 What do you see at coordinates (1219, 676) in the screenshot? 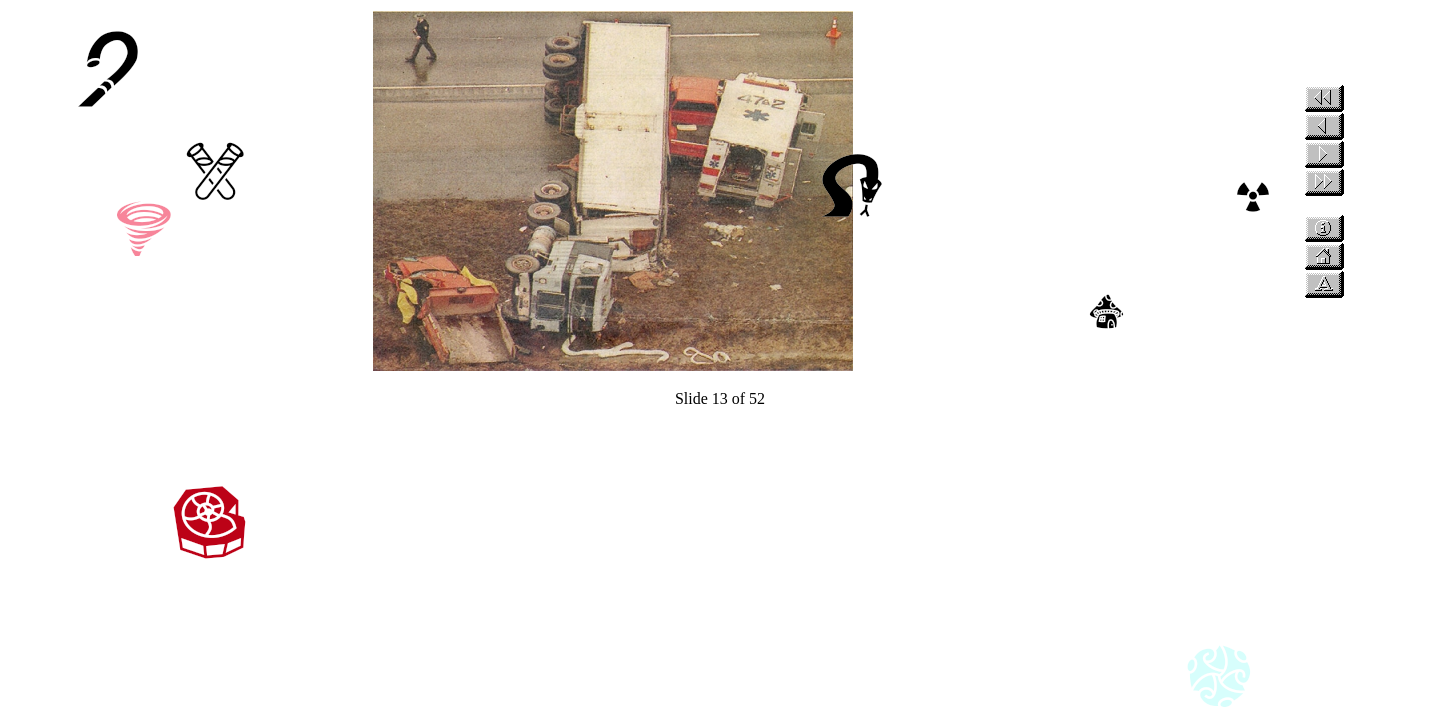
I see `farming or agriculture category in a game` at bounding box center [1219, 676].